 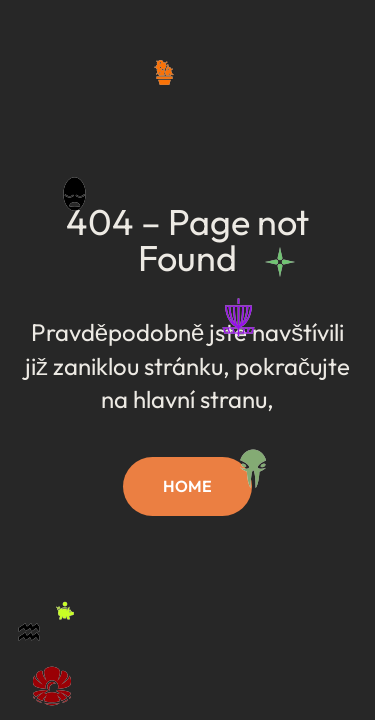 I want to click on access disc golf course information, so click(x=238, y=317).